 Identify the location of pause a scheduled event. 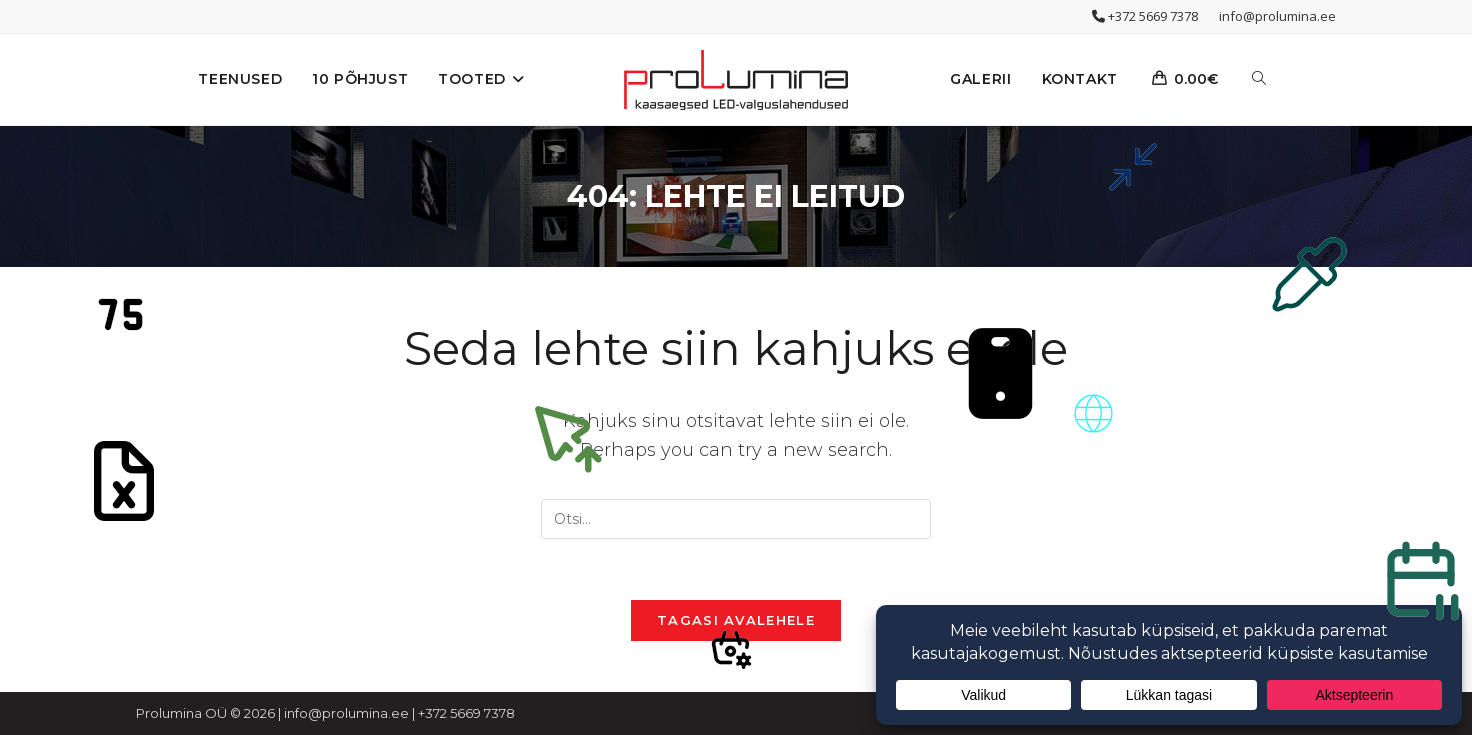
(1421, 579).